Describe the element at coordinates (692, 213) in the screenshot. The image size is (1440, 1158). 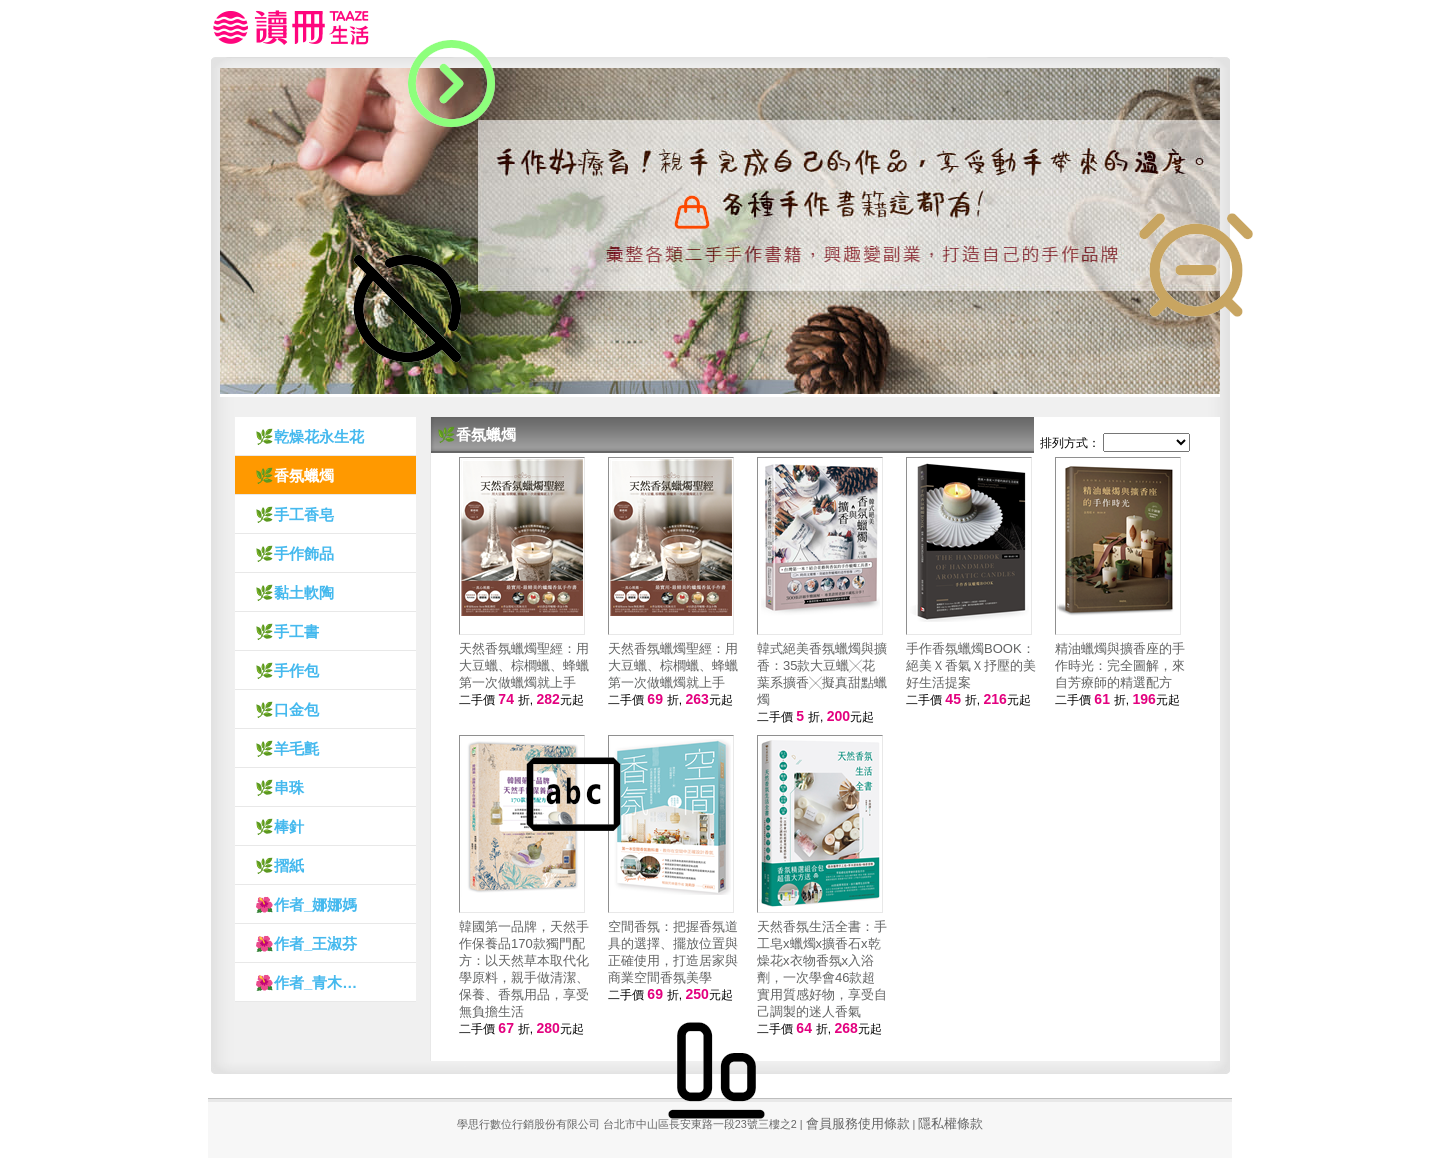
I see `view your shopping bag` at that location.